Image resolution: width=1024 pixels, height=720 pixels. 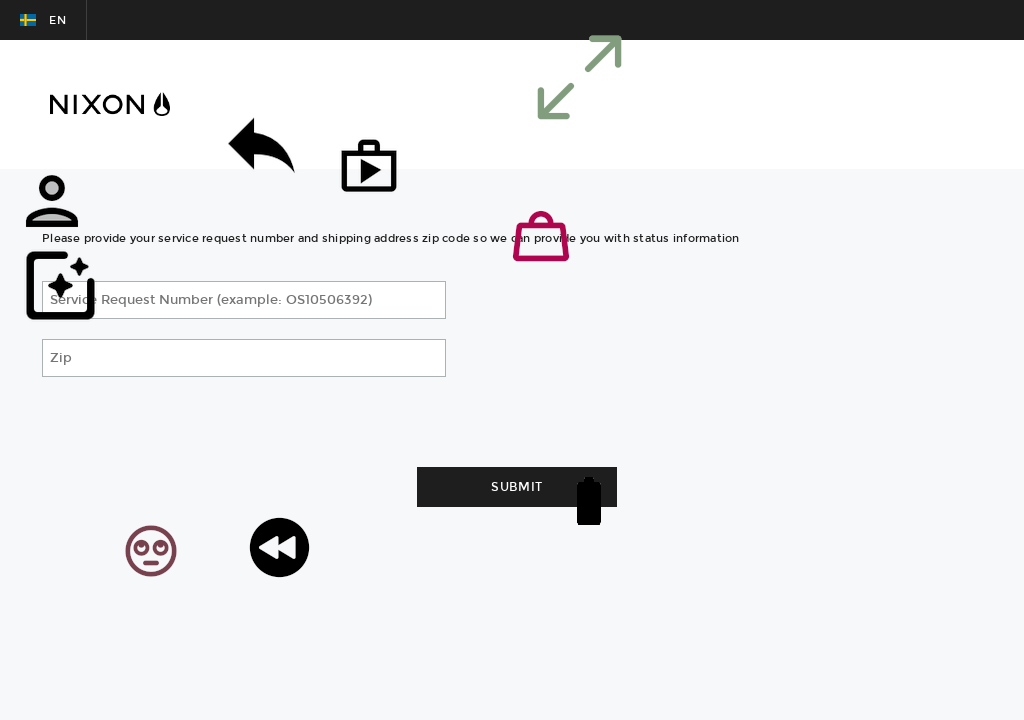 I want to click on access your shopping bag, so click(x=541, y=239).